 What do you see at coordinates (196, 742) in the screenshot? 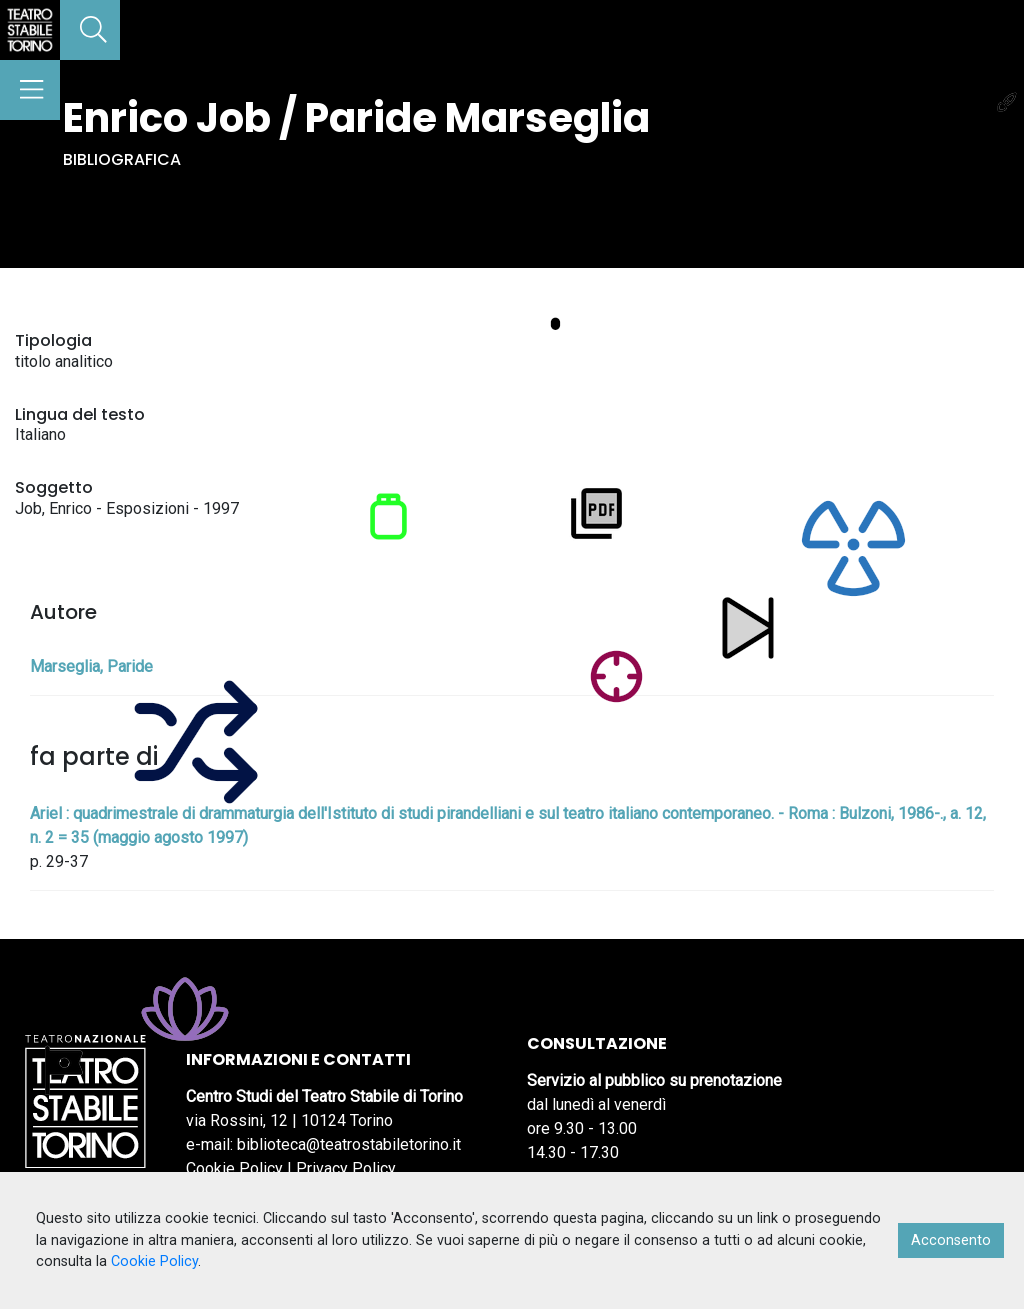
I see `shuffle playlist or queue order` at bounding box center [196, 742].